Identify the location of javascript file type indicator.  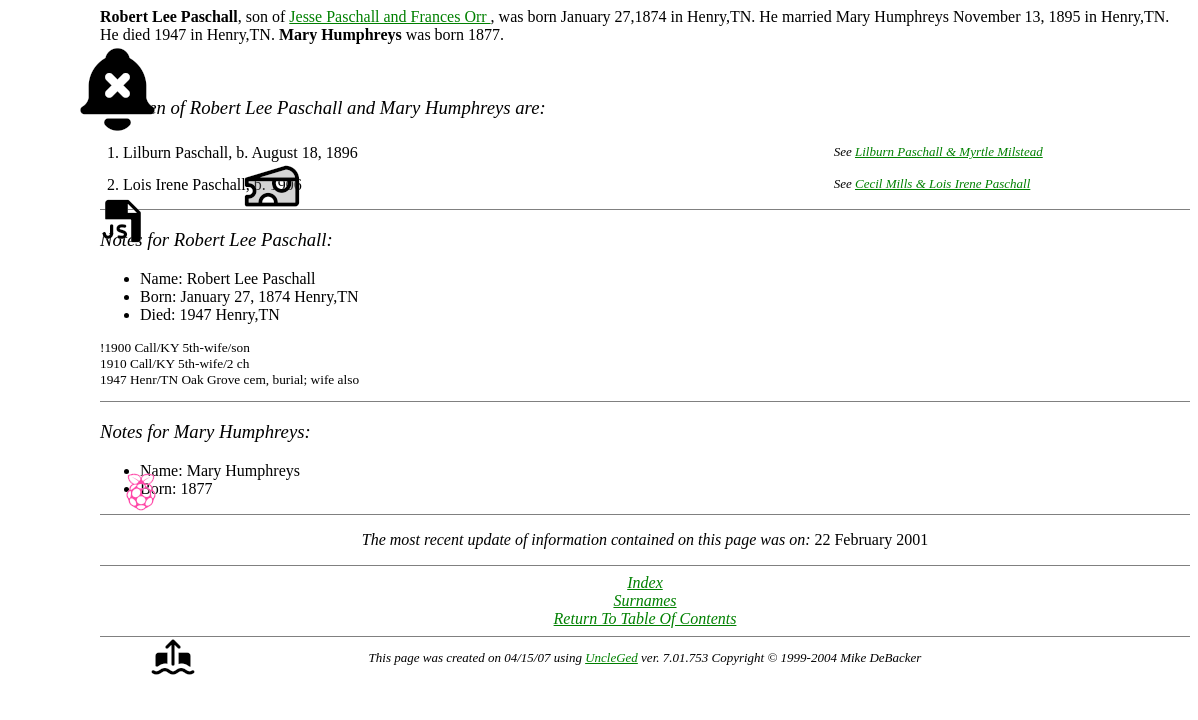
(123, 221).